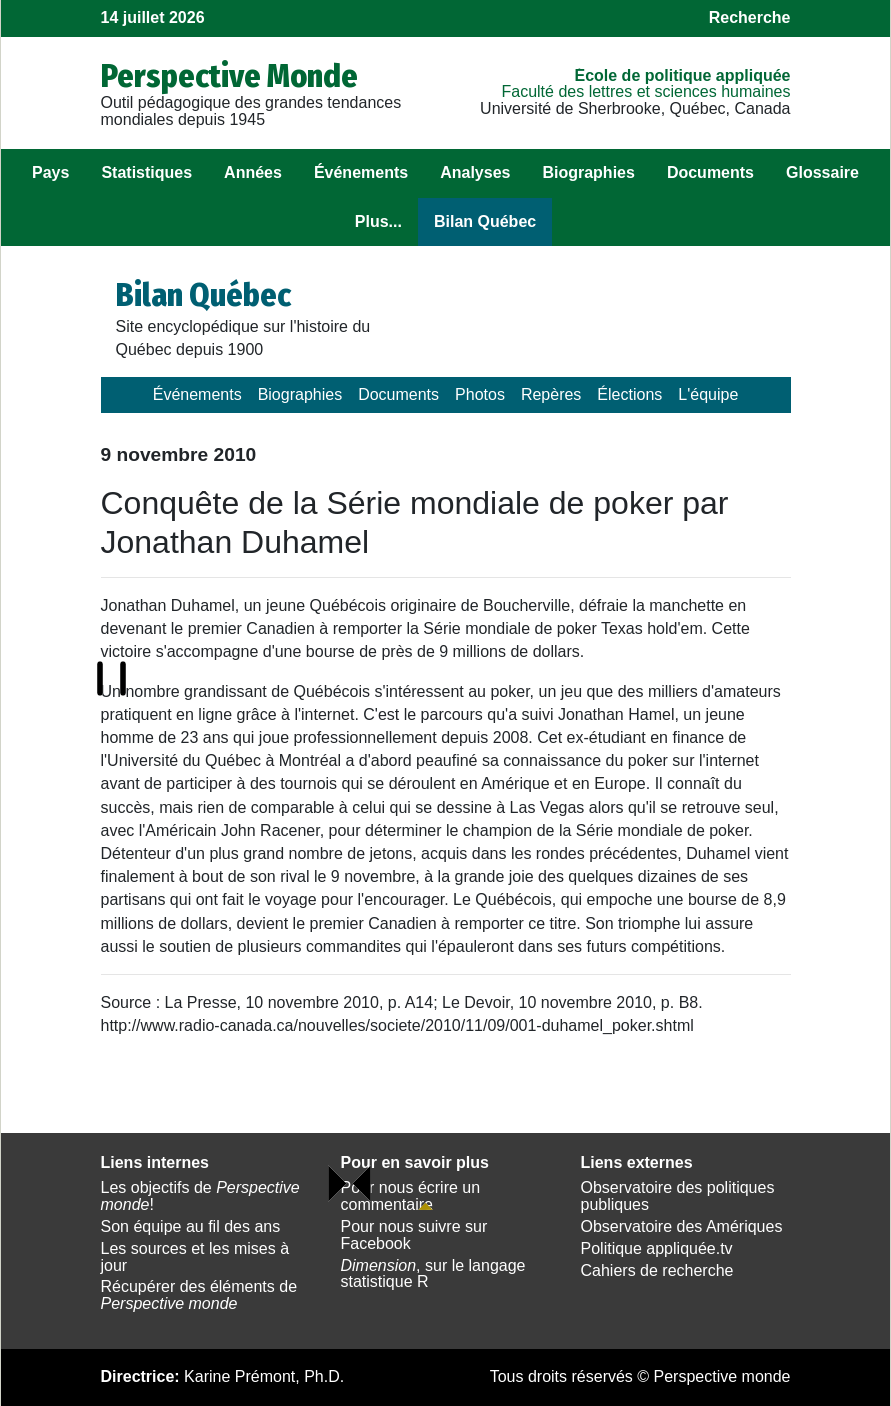 Image resolution: width=891 pixels, height=1406 pixels. Describe the element at coordinates (111, 678) in the screenshot. I see `pause media playback` at that location.